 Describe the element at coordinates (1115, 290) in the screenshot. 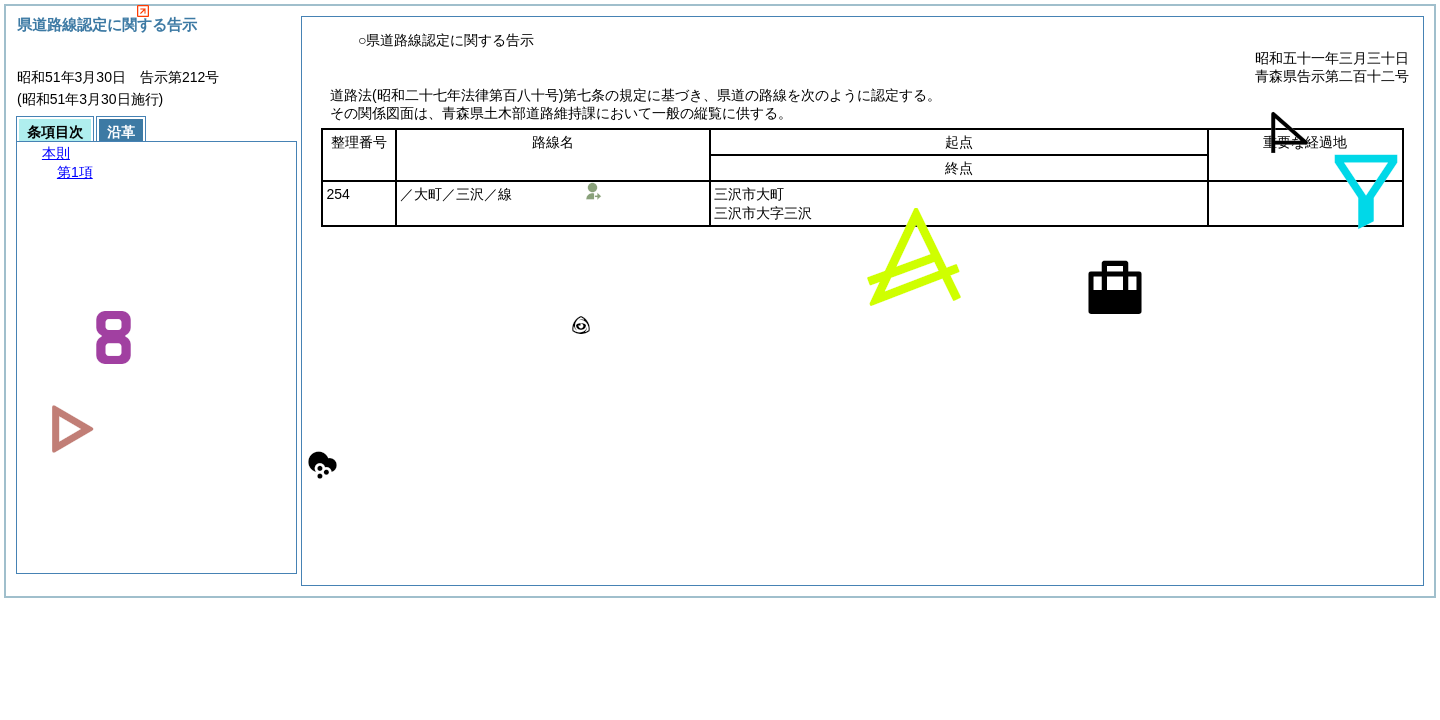

I see `access work or business documents` at that location.